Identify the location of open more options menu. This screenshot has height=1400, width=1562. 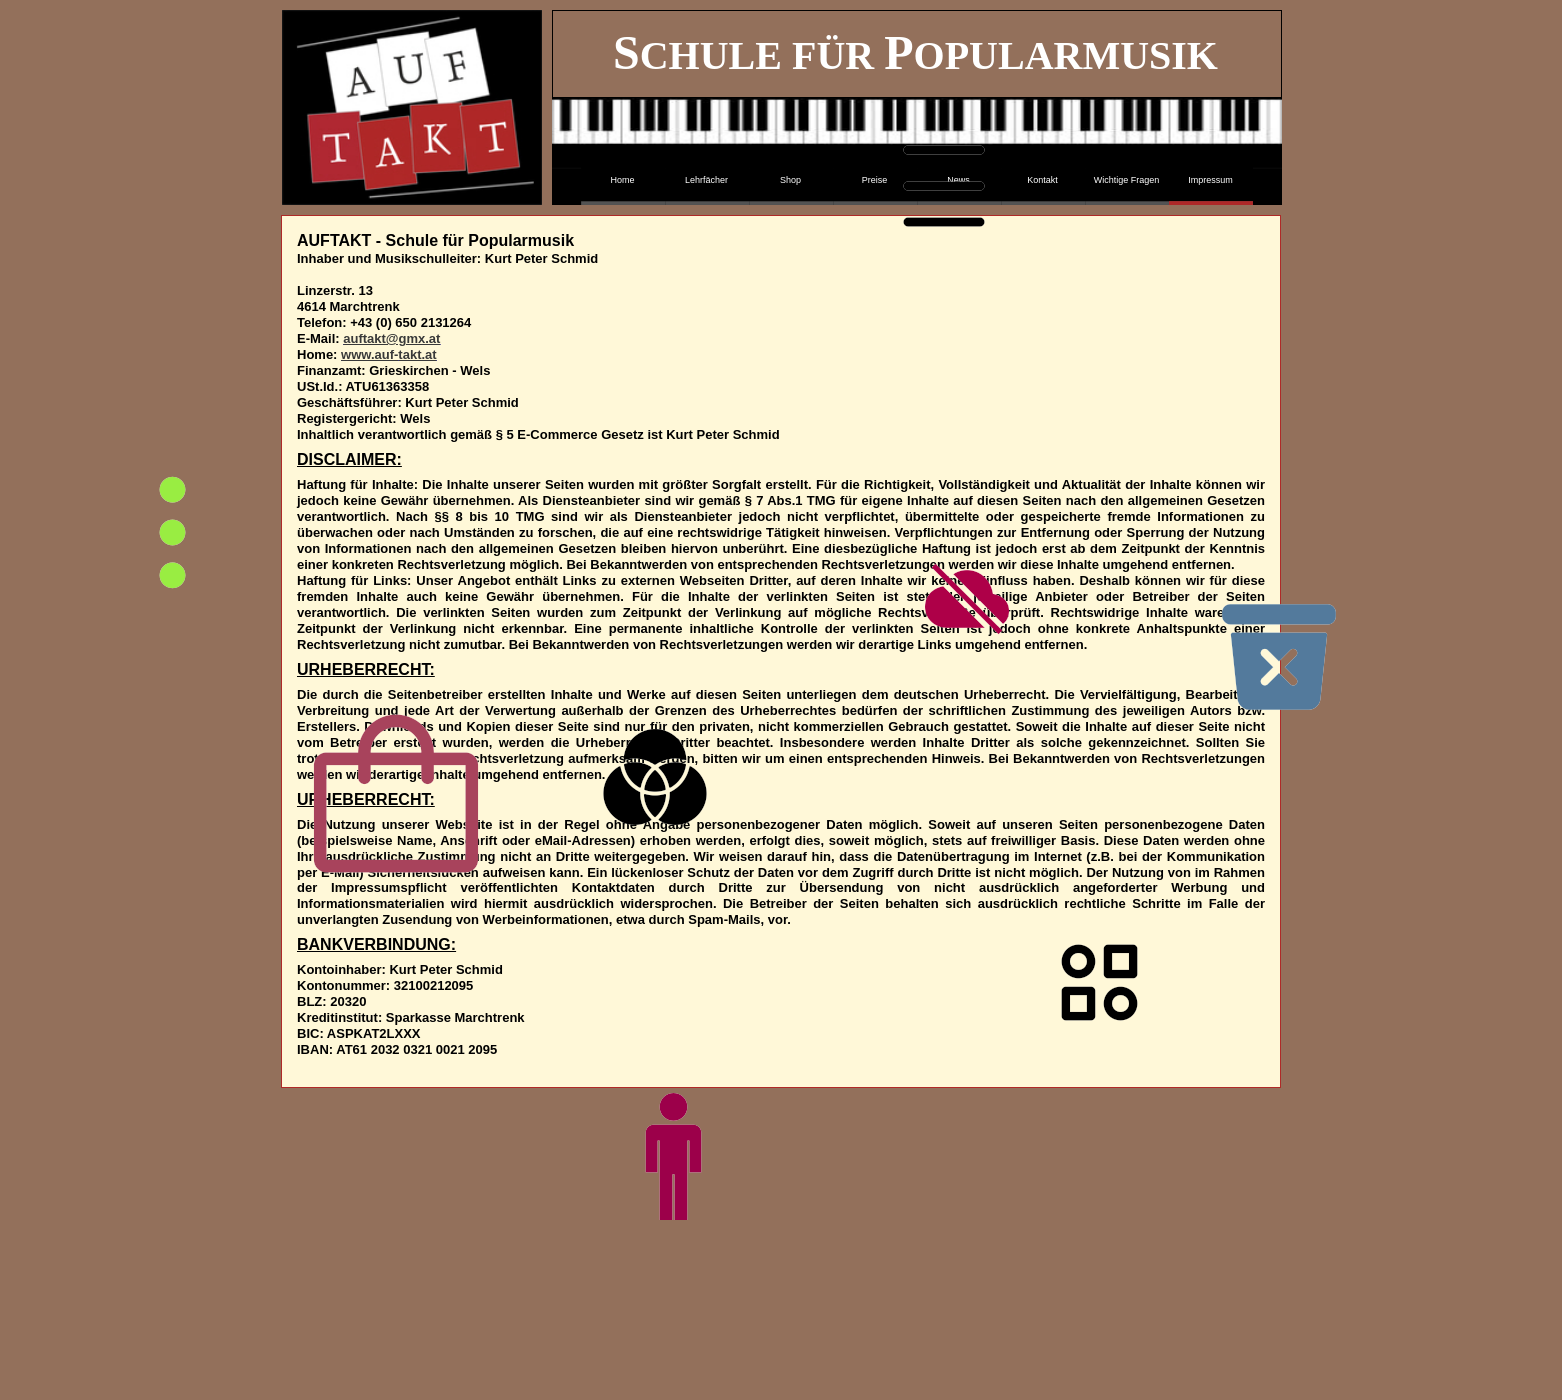
(172, 532).